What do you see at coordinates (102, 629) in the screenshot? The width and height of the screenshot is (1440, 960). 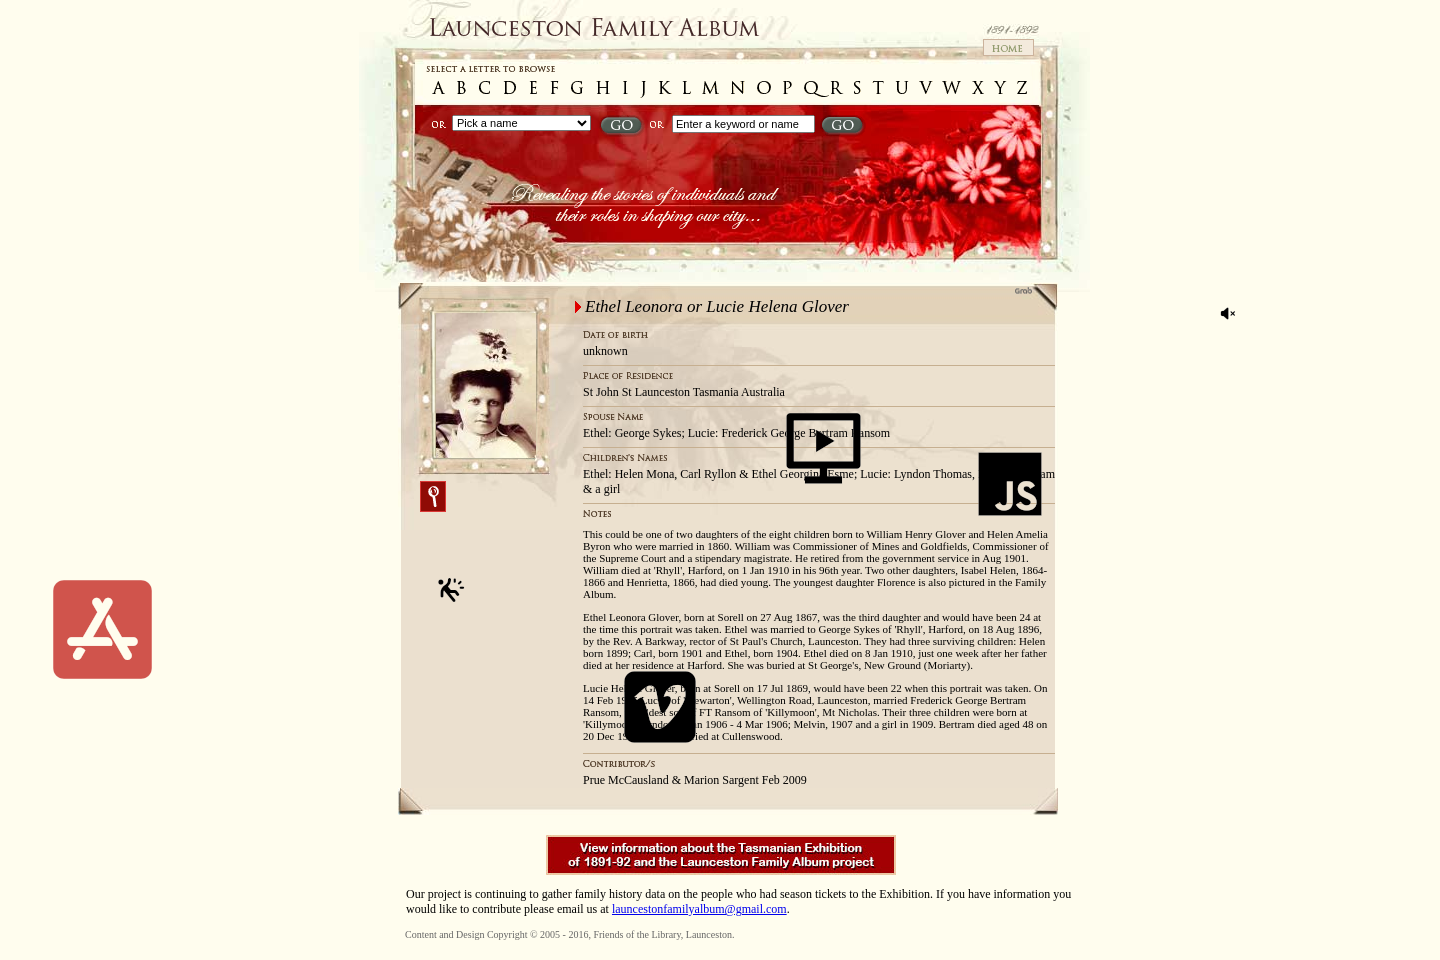 I see `open the apple app store` at bounding box center [102, 629].